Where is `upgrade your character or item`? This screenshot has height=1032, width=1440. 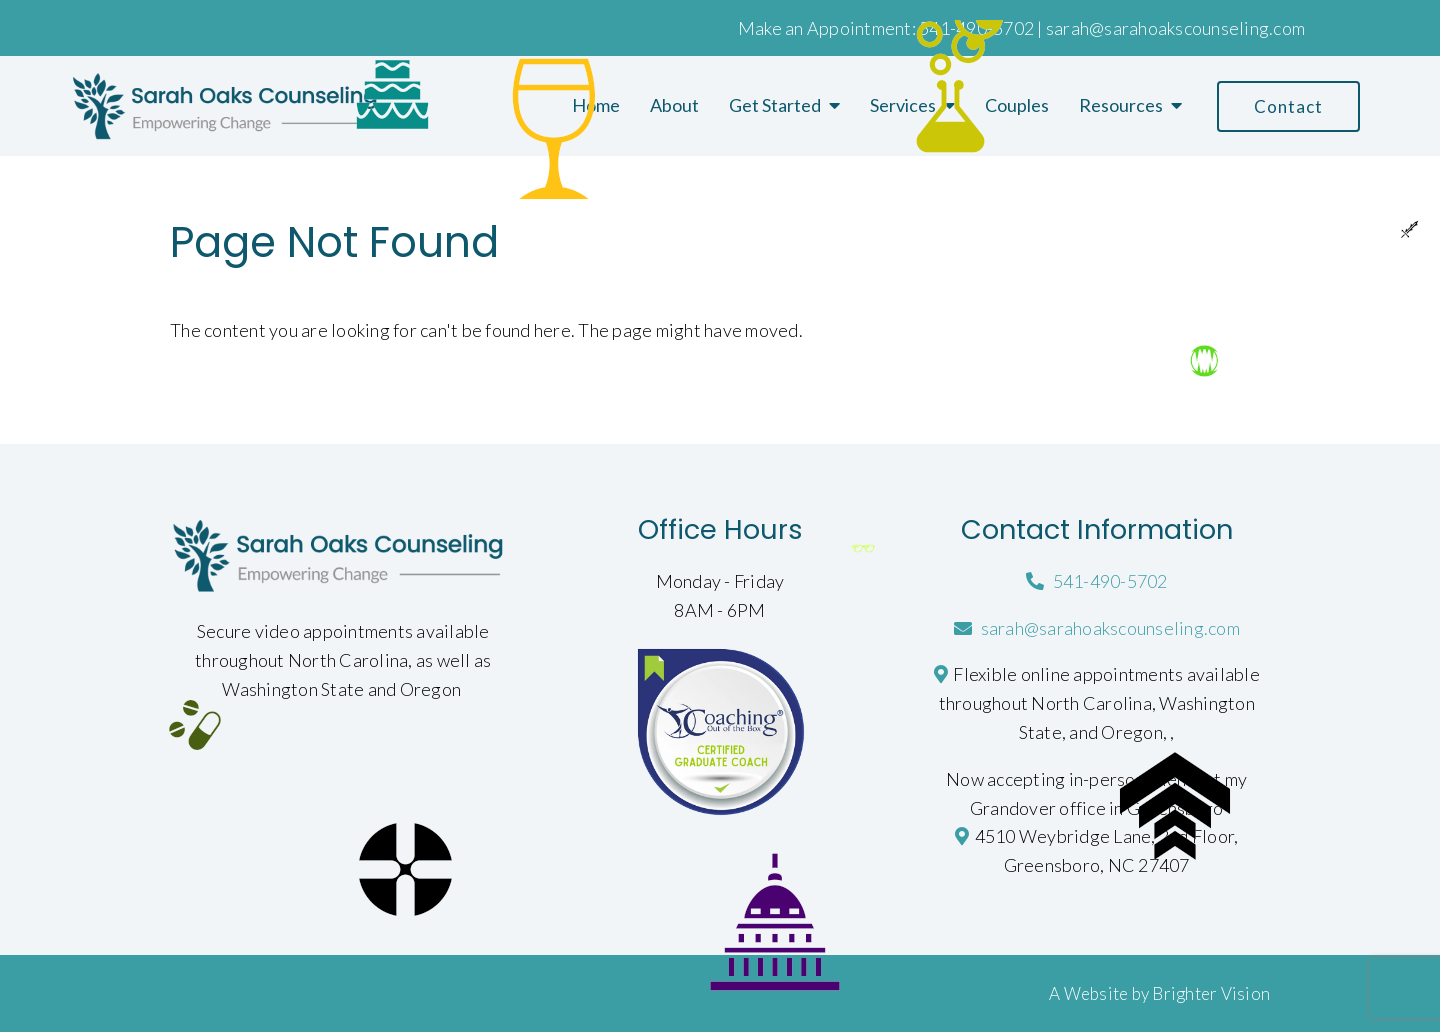 upgrade your character or item is located at coordinates (1175, 806).